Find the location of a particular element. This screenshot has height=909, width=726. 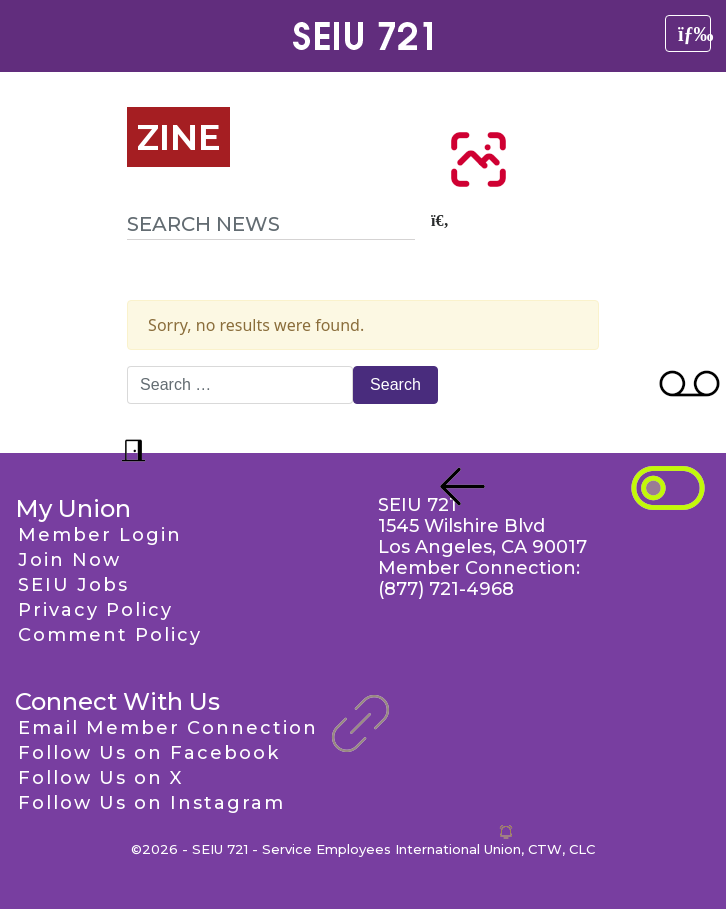

go back to the previous screen is located at coordinates (462, 486).